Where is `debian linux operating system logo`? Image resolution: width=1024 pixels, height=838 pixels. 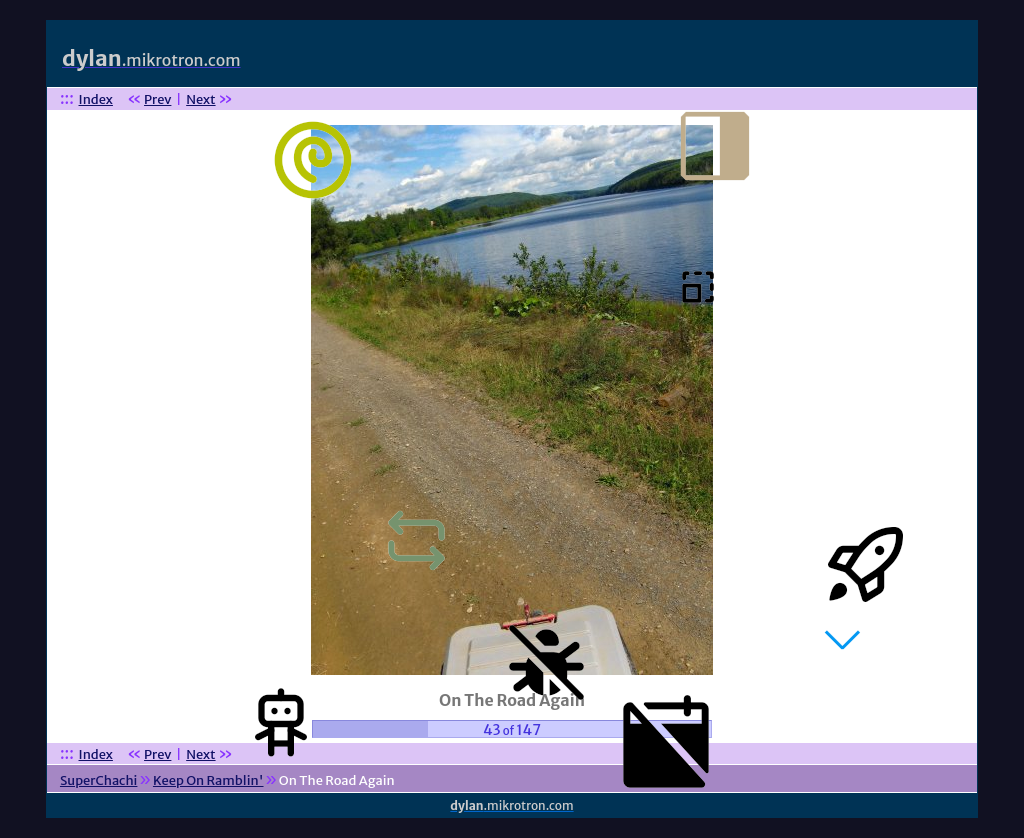
debian linux operating system logo is located at coordinates (313, 160).